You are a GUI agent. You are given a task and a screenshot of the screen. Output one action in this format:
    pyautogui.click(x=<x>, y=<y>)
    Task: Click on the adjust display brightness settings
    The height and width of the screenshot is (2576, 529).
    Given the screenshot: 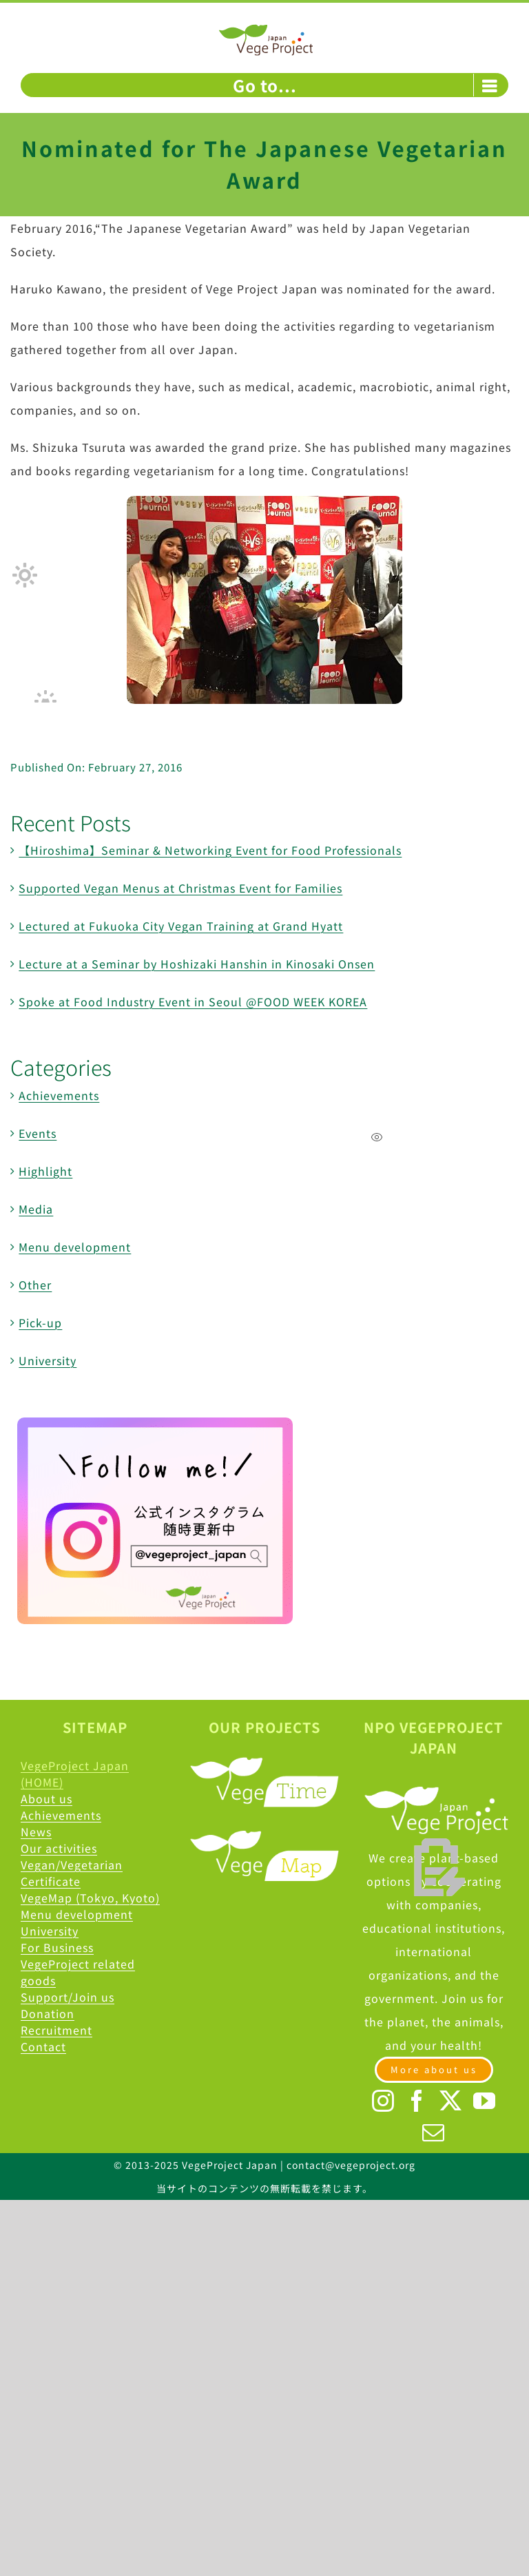 What is the action you would take?
    pyautogui.click(x=25, y=575)
    